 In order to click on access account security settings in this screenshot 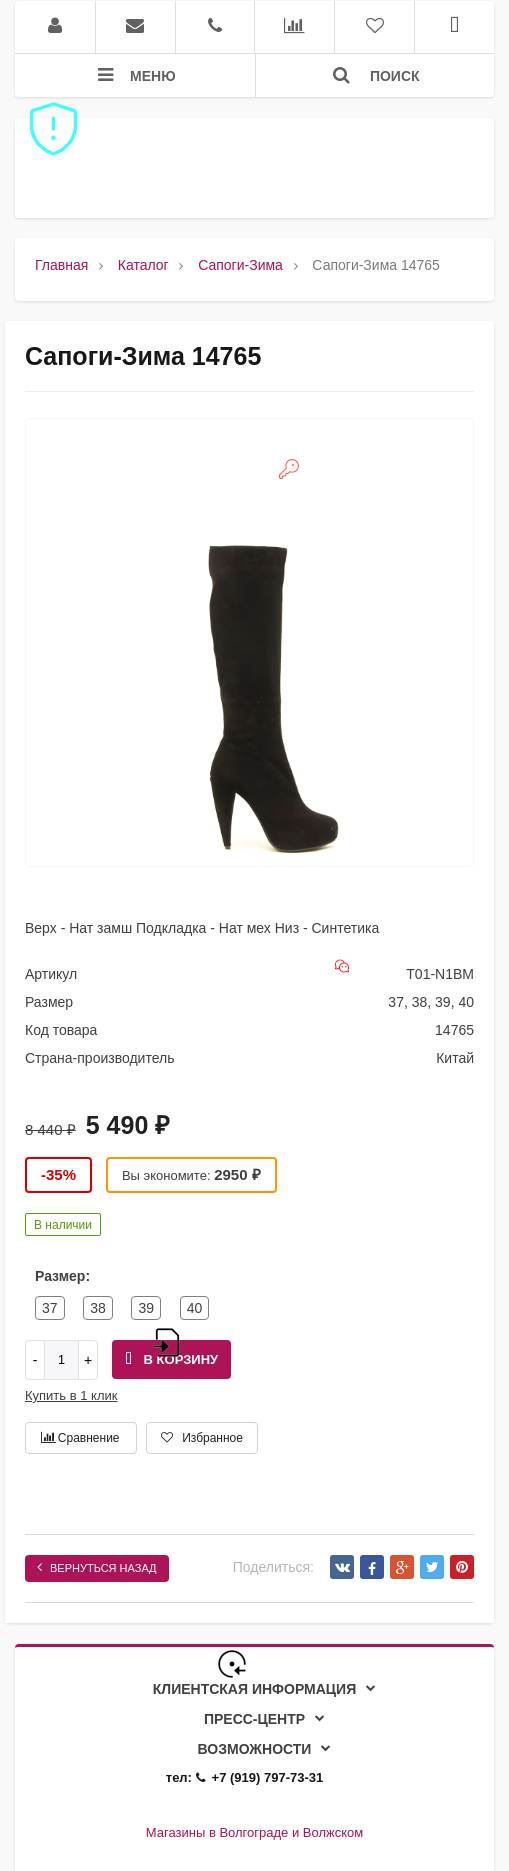, I will do `click(289, 469)`.